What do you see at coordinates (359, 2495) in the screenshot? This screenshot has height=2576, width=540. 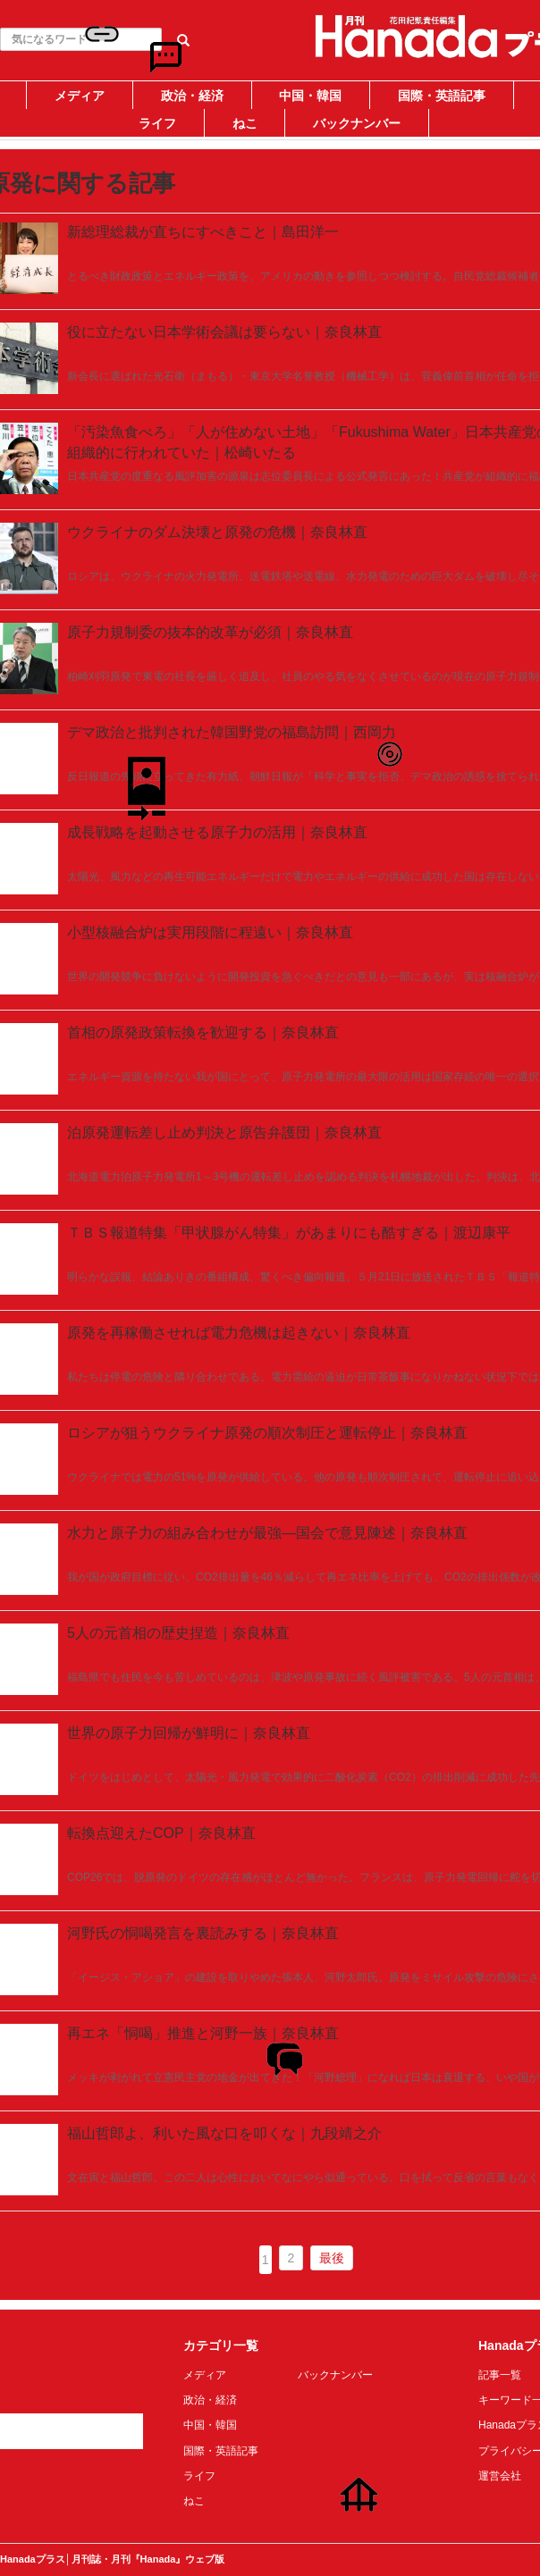 I see `view property foundation details` at bounding box center [359, 2495].